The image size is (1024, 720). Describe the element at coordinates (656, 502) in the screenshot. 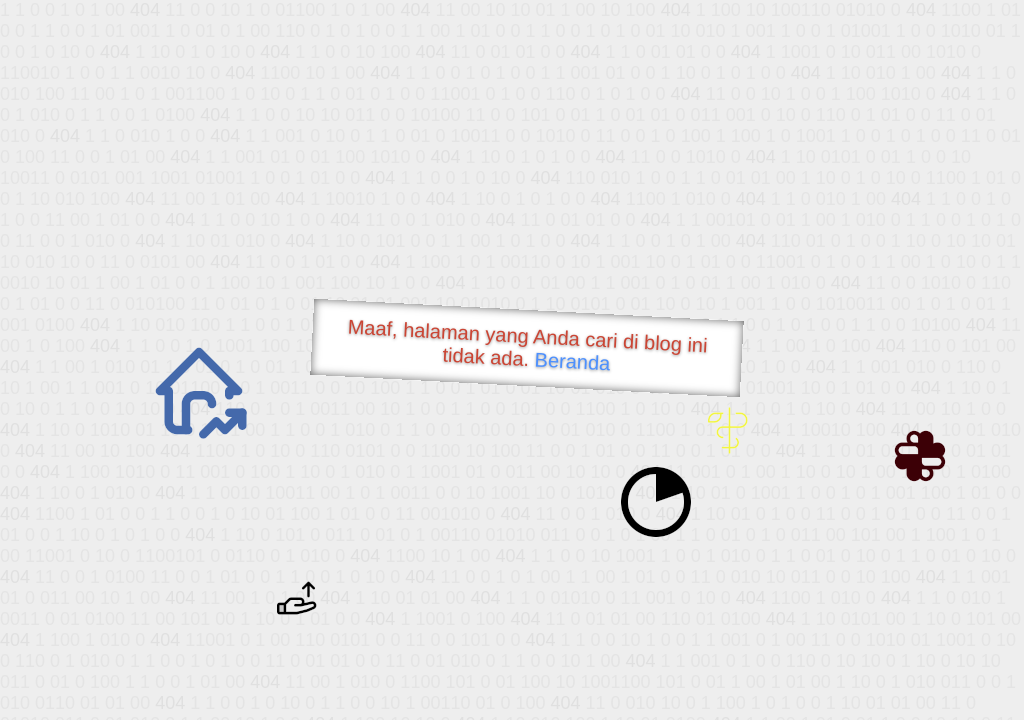

I see `indicates 20% progress or completion` at that location.